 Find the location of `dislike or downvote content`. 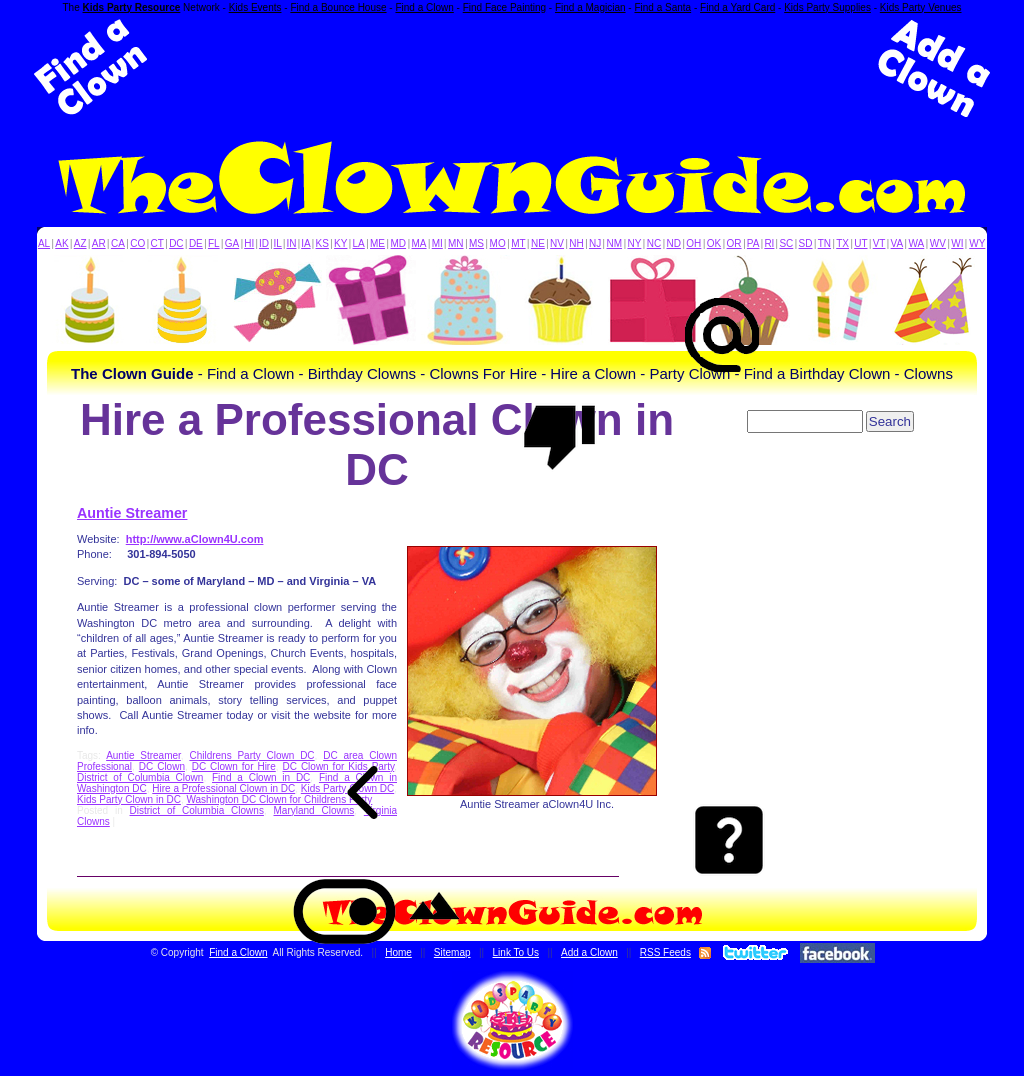

dislike or downvote content is located at coordinates (559, 434).